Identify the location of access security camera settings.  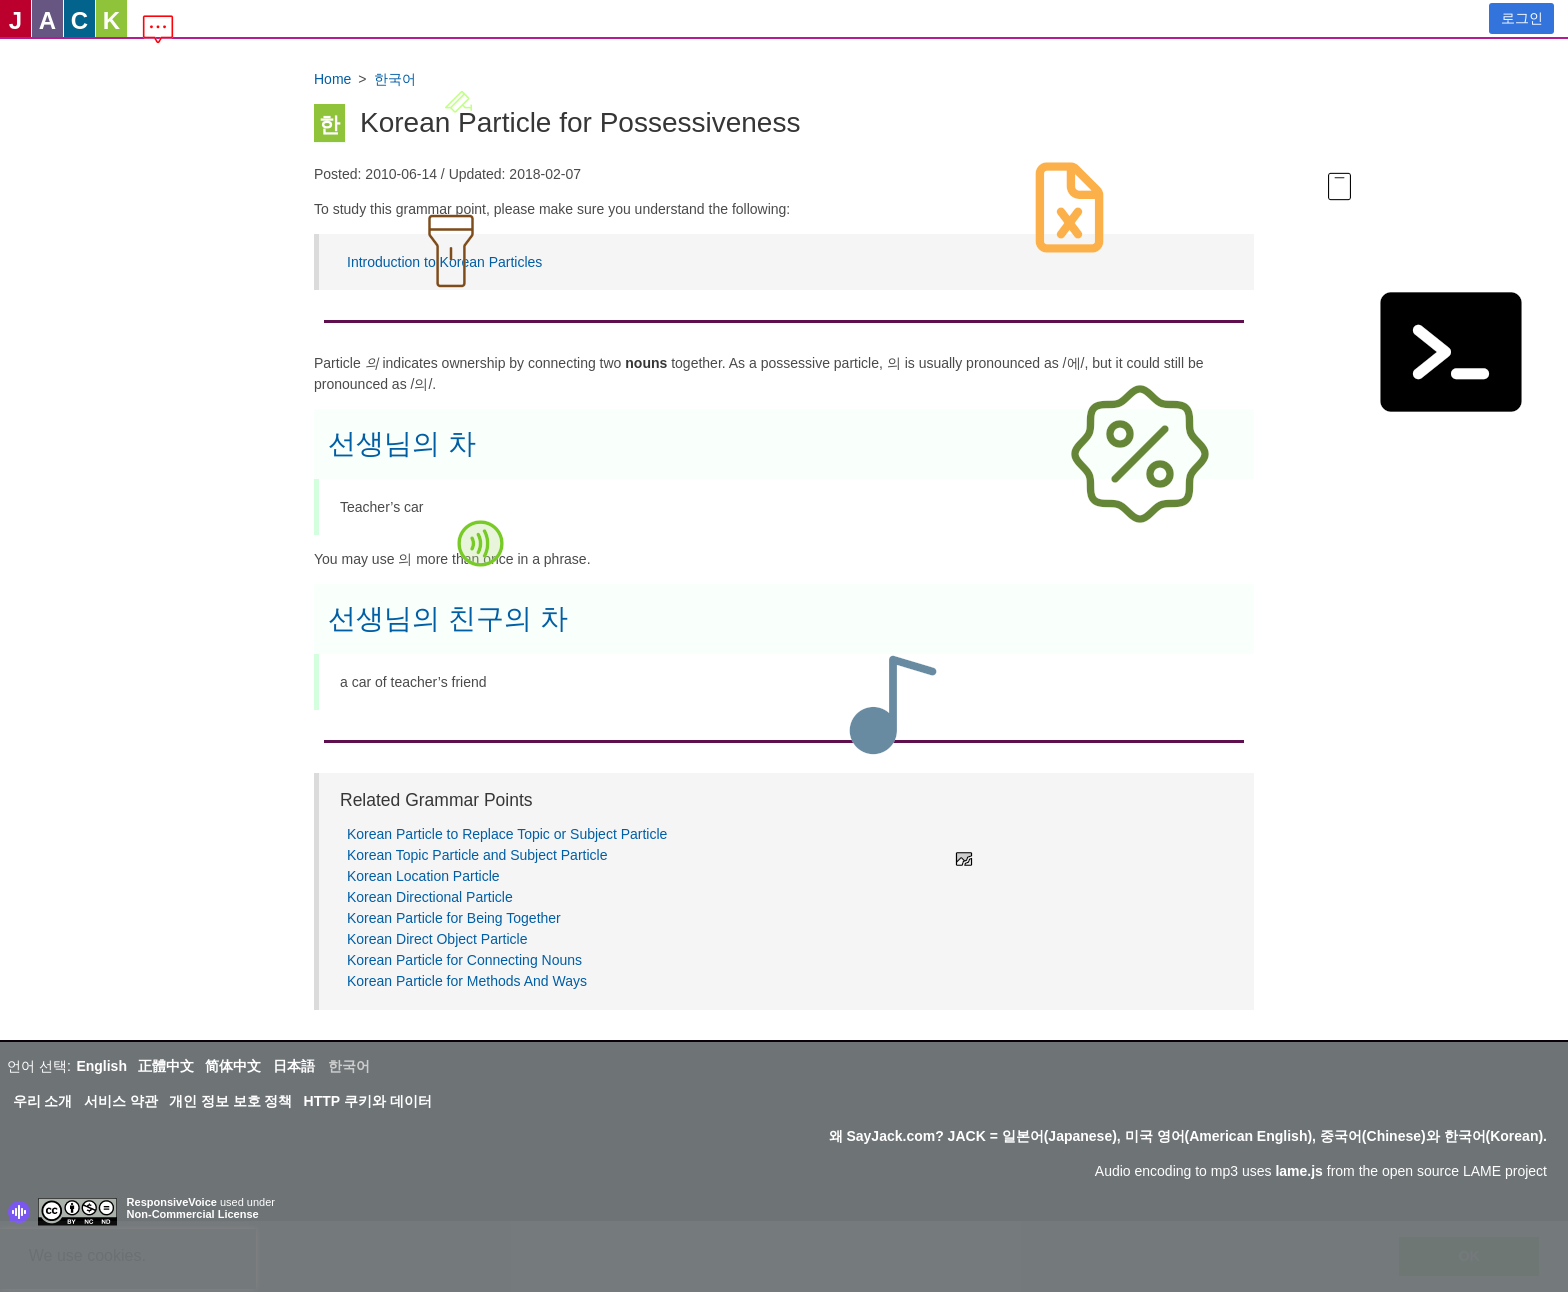
(458, 103).